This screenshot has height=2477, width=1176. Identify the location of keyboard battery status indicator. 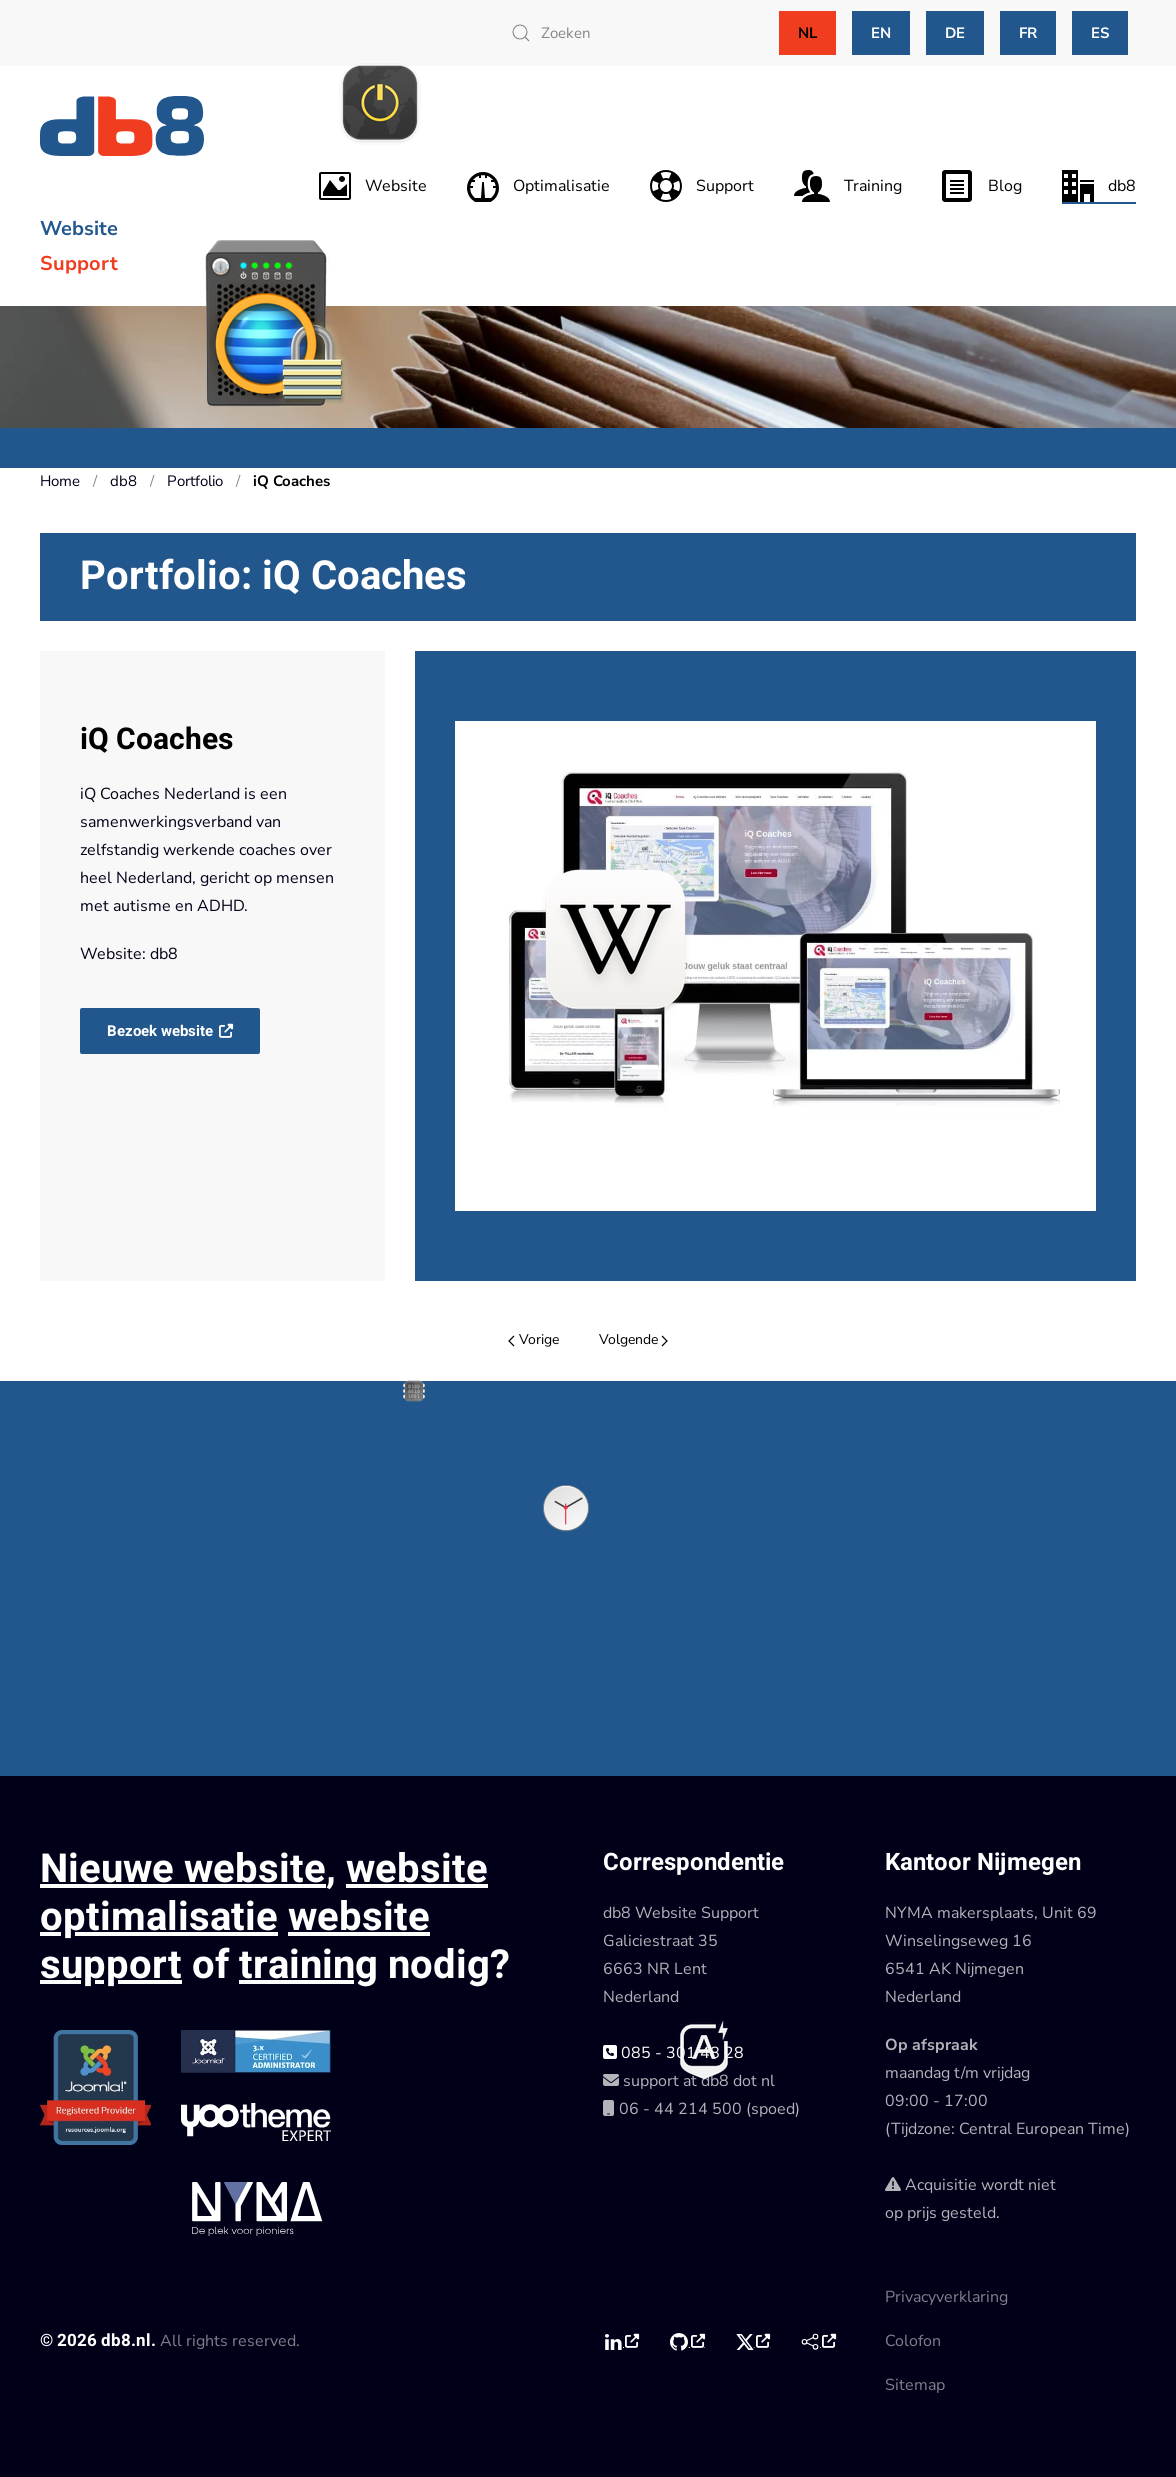
(704, 2050).